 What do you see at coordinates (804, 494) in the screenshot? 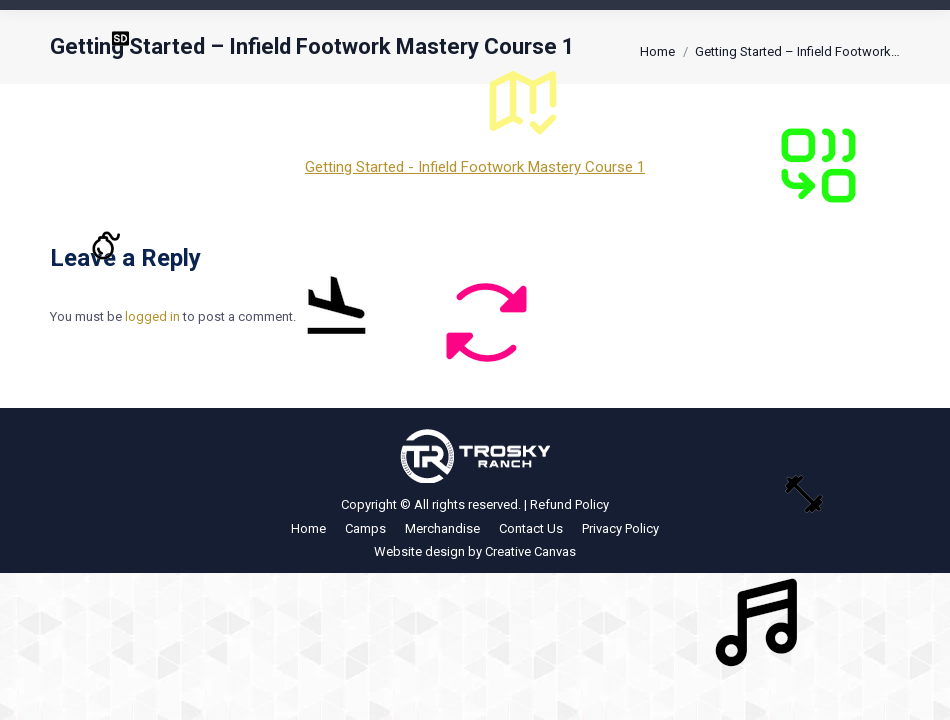
I see `access fitness or workout features` at bounding box center [804, 494].